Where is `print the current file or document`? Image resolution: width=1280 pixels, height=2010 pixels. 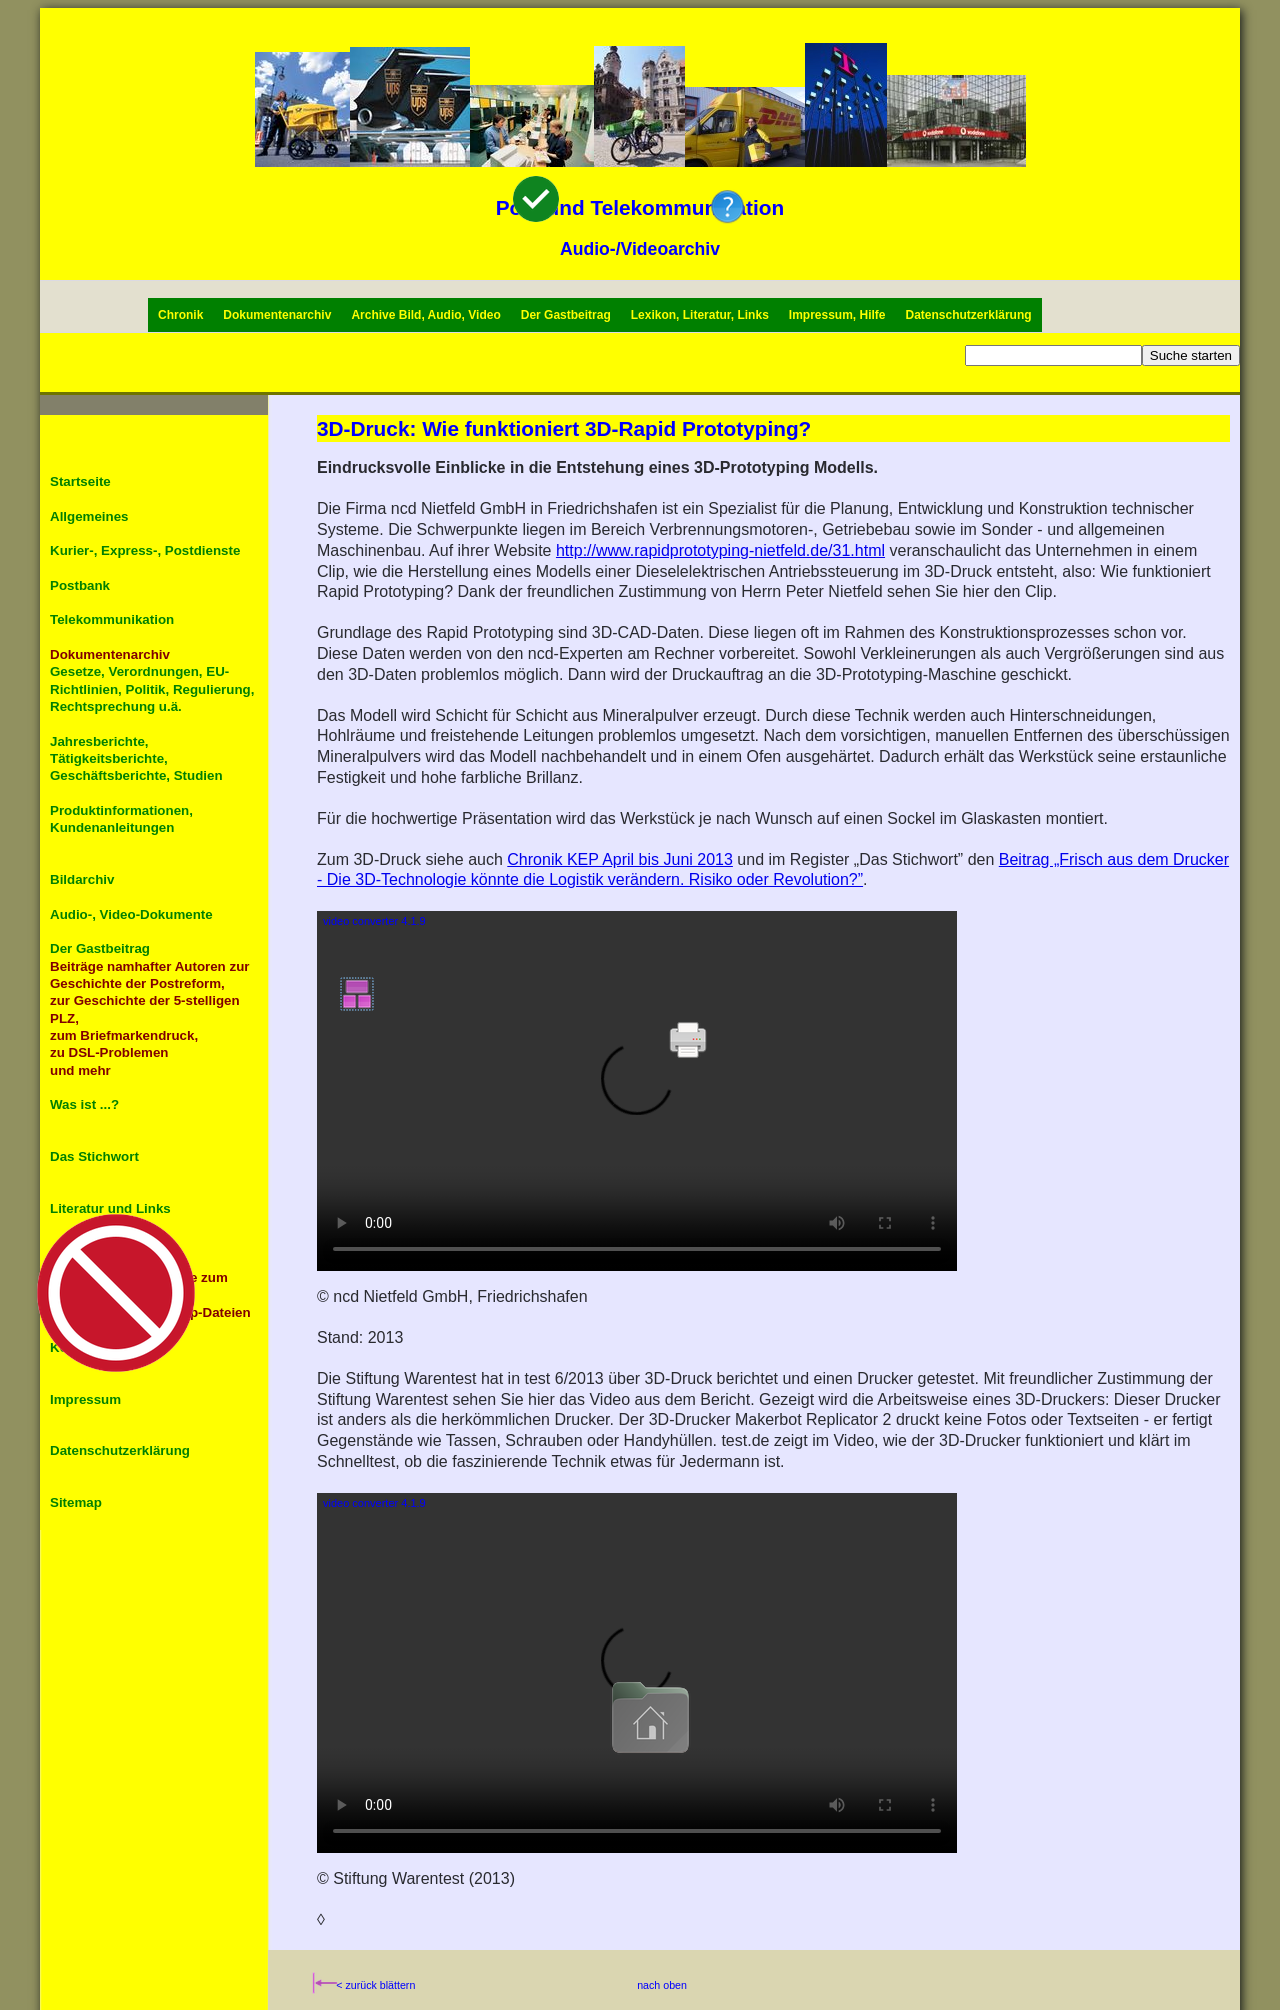
print the current file or document is located at coordinates (688, 1040).